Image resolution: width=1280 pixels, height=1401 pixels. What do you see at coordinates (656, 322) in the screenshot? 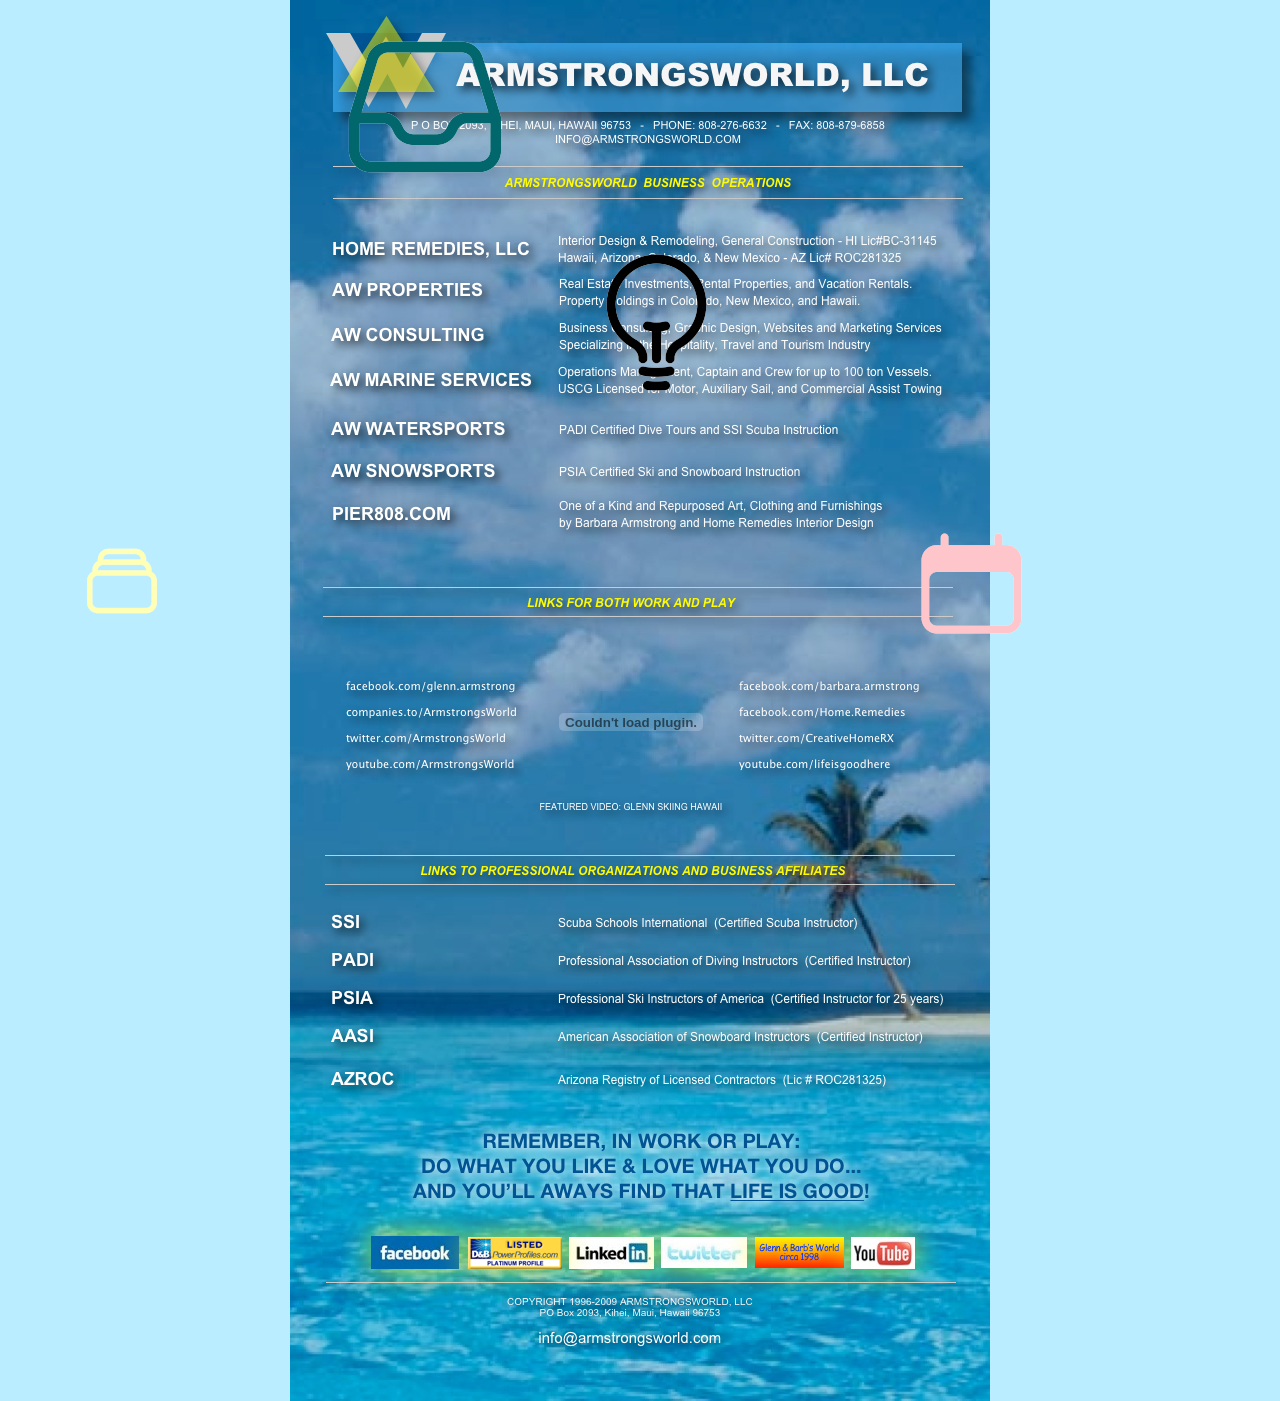
I see `view tips or suggestions` at bounding box center [656, 322].